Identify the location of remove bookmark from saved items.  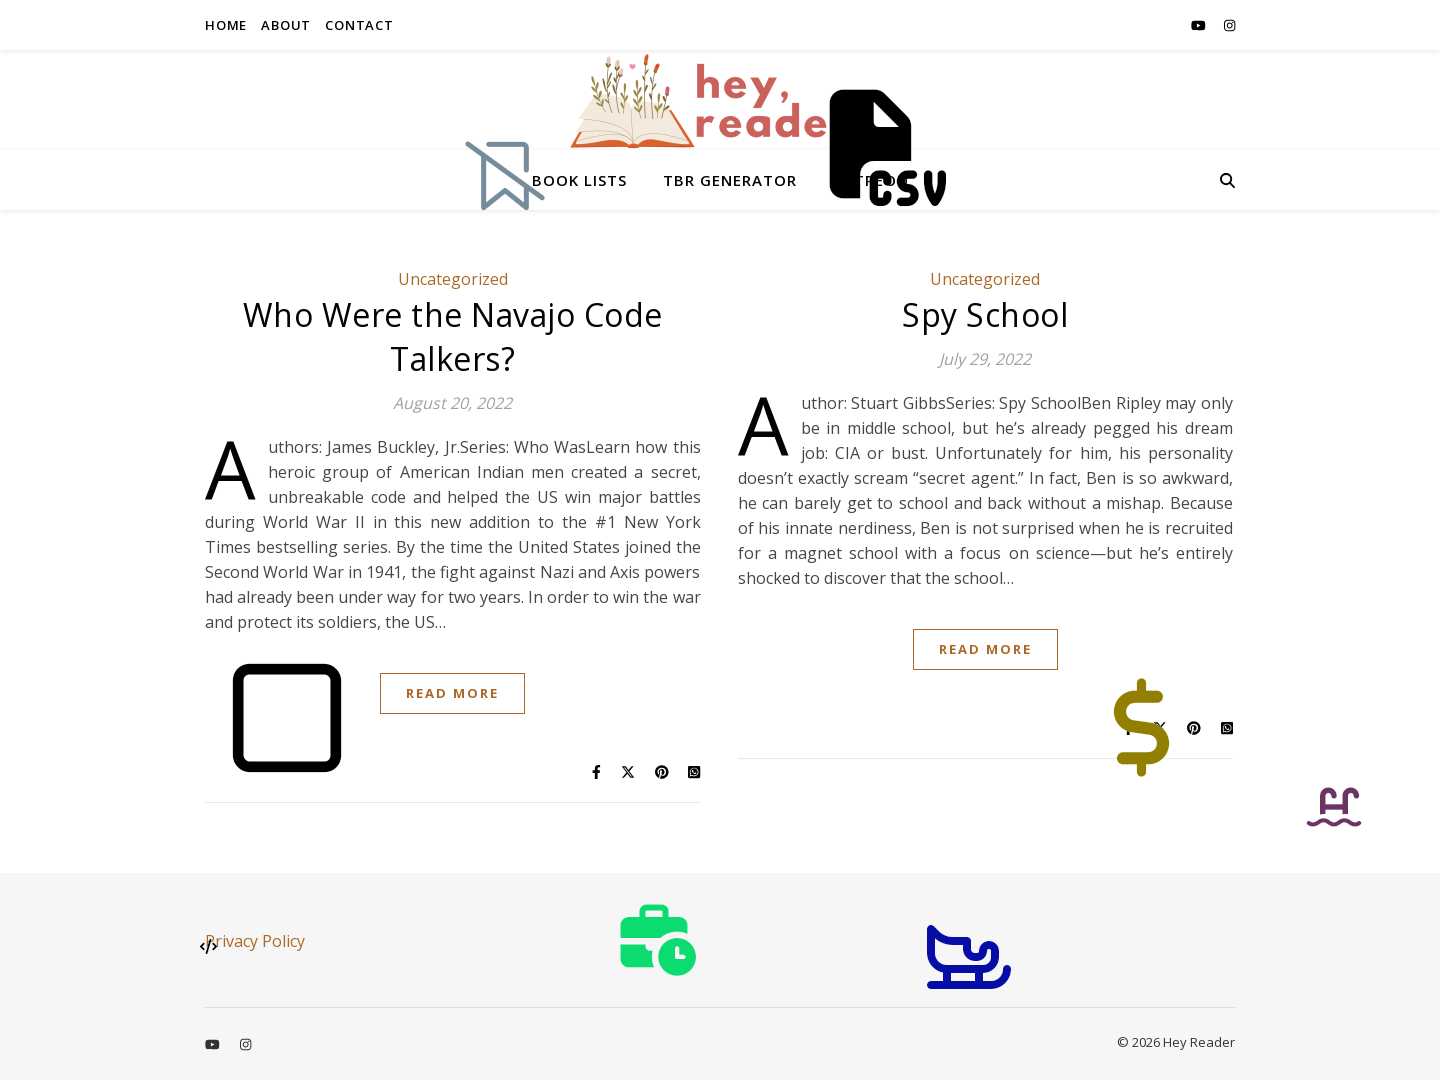
(505, 176).